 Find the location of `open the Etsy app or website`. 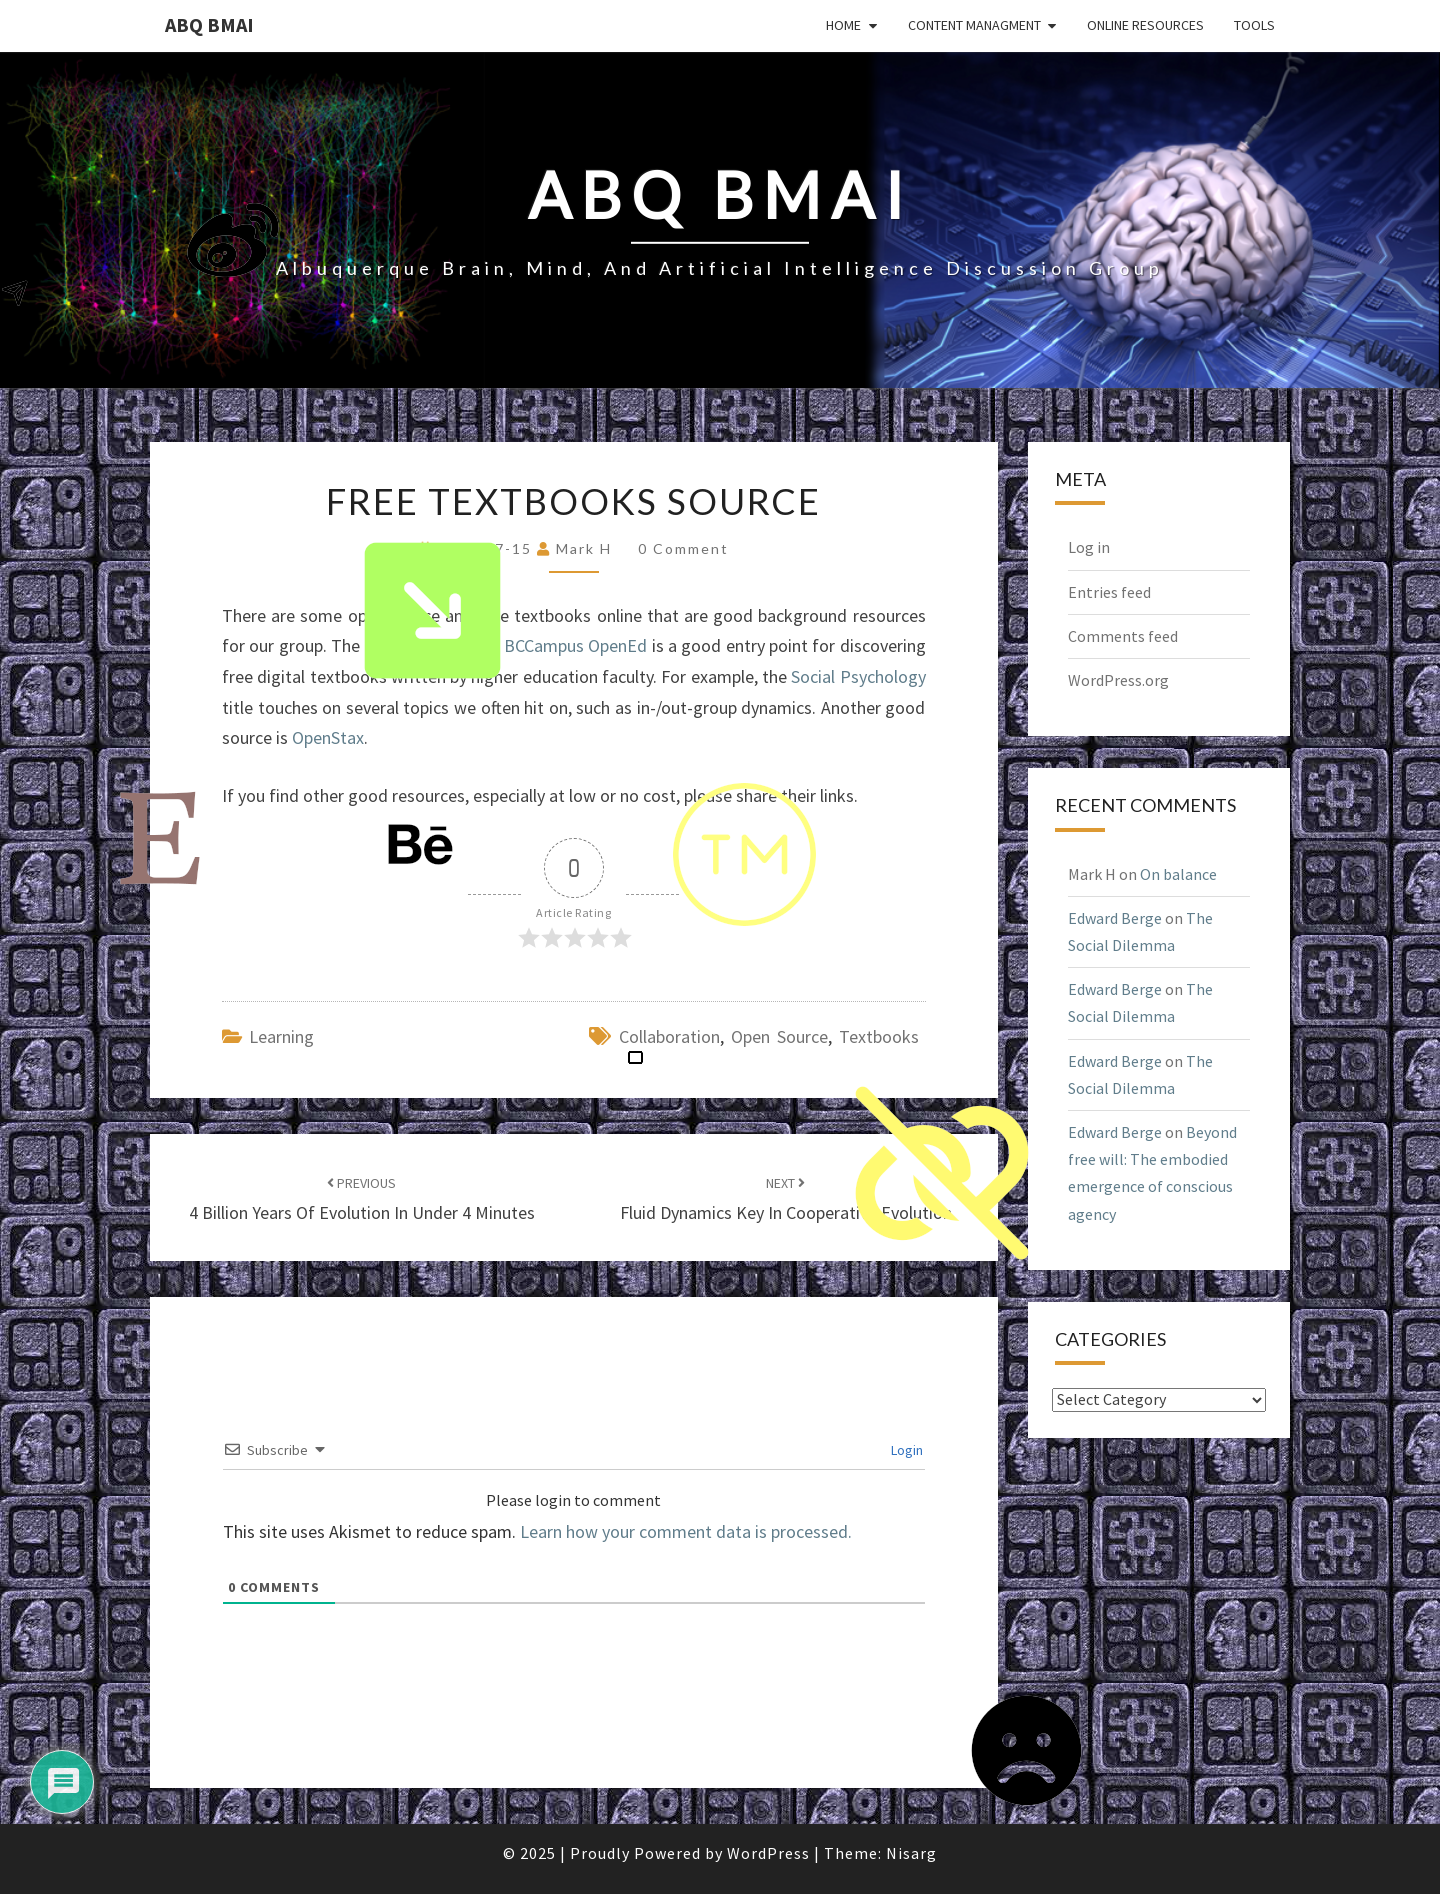

open the Etsy app or website is located at coordinates (160, 838).